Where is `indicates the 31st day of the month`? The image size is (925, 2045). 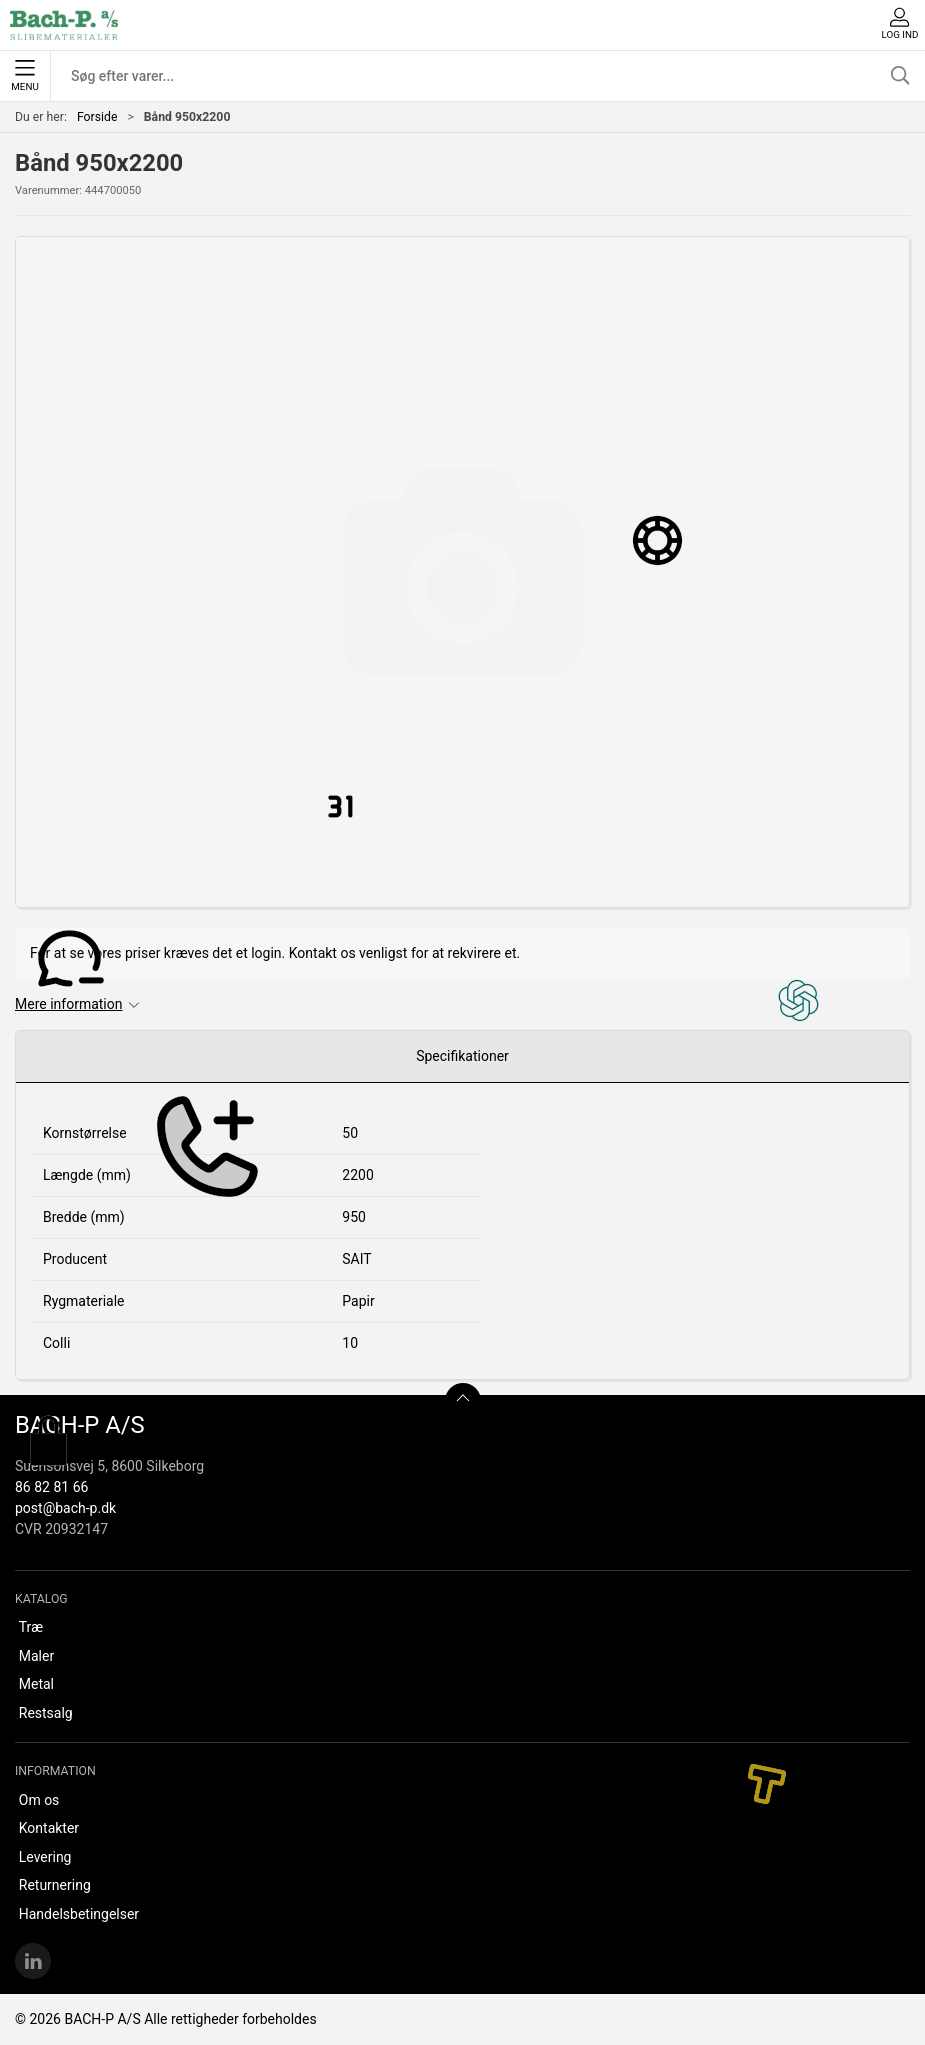
indicates the 31st day of the month is located at coordinates (341, 806).